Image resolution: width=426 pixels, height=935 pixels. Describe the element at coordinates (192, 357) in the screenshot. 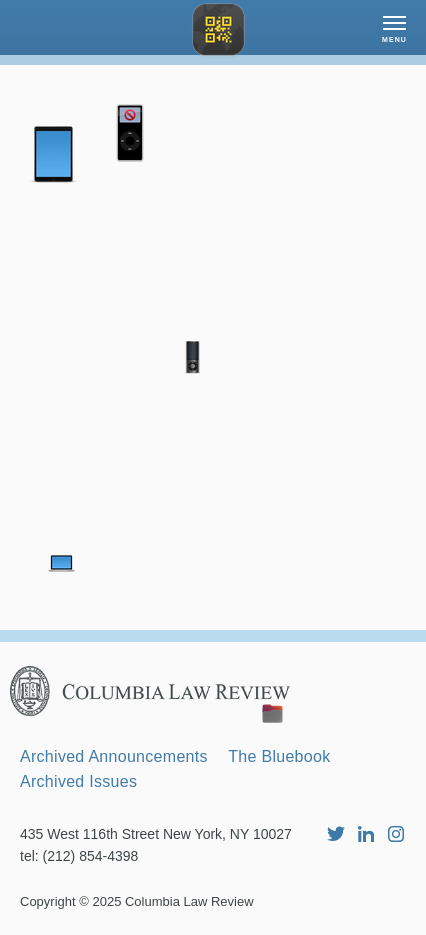

I see `manage connected iPod device` at that location.